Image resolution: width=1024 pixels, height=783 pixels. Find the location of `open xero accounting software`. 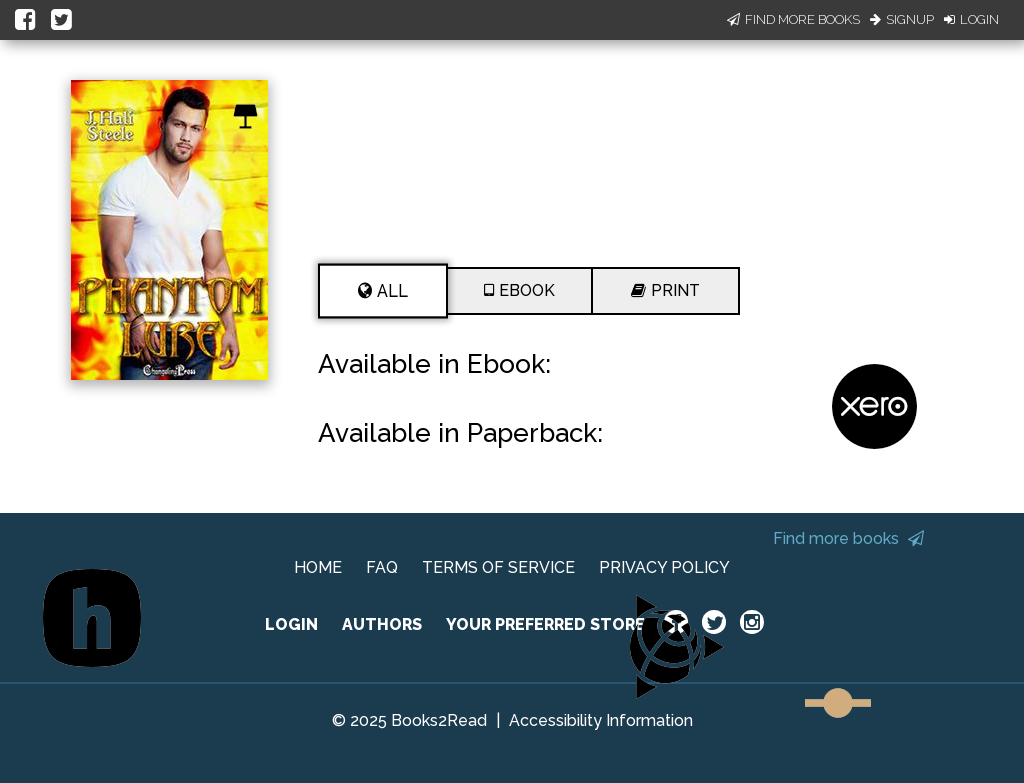

open xero accounting software is located at coordinates (874, 406).